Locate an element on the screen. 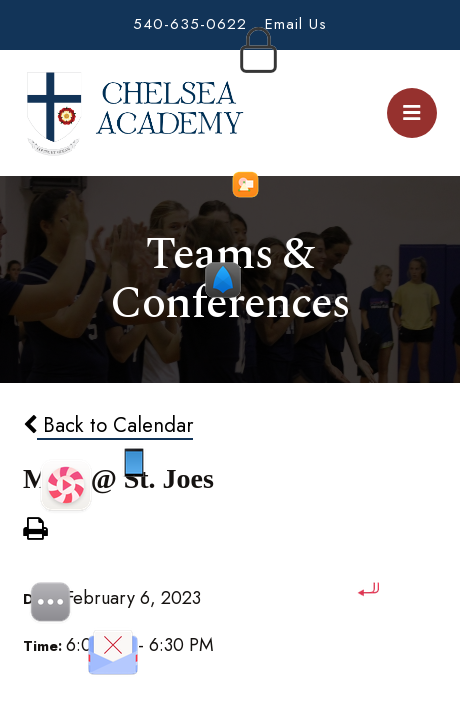 The height and width of the screenshot is (720, 460). open LibreOffice Draw application is located at coordinates (245, 184).